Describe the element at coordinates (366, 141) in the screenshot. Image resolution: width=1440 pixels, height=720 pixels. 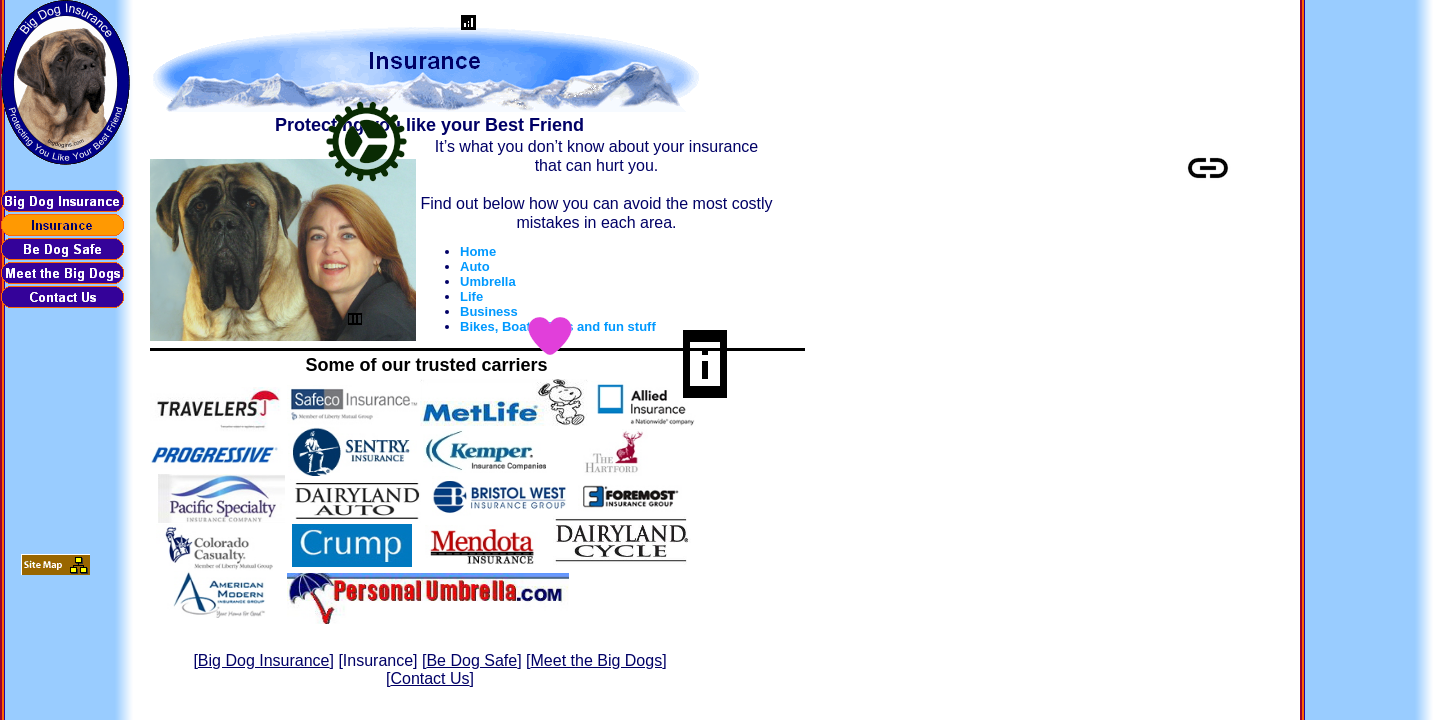
I see `access settings or preferences` at that location.